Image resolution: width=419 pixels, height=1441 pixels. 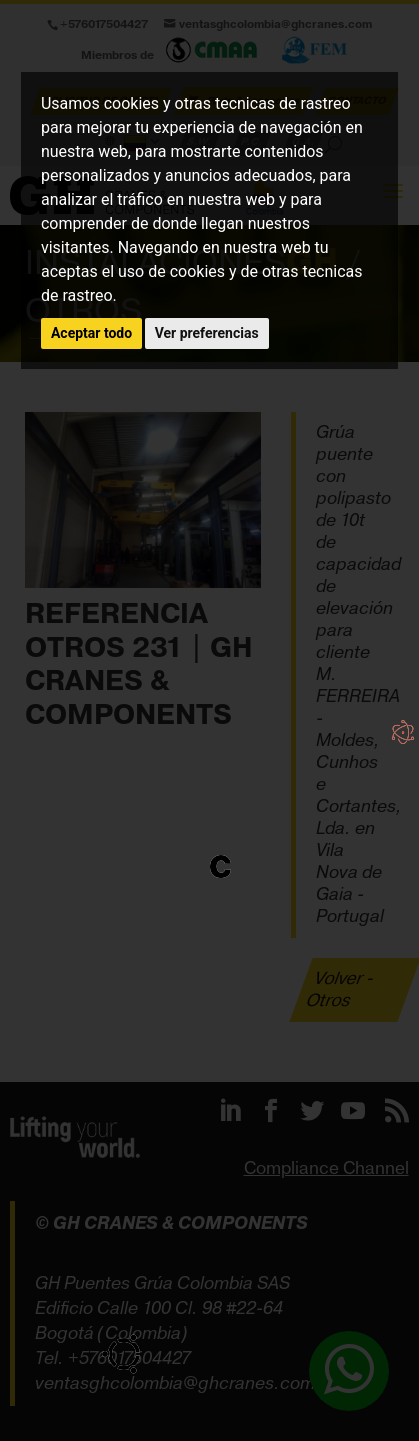 I want to click on C programming language logo, so click(x=220, y=866).